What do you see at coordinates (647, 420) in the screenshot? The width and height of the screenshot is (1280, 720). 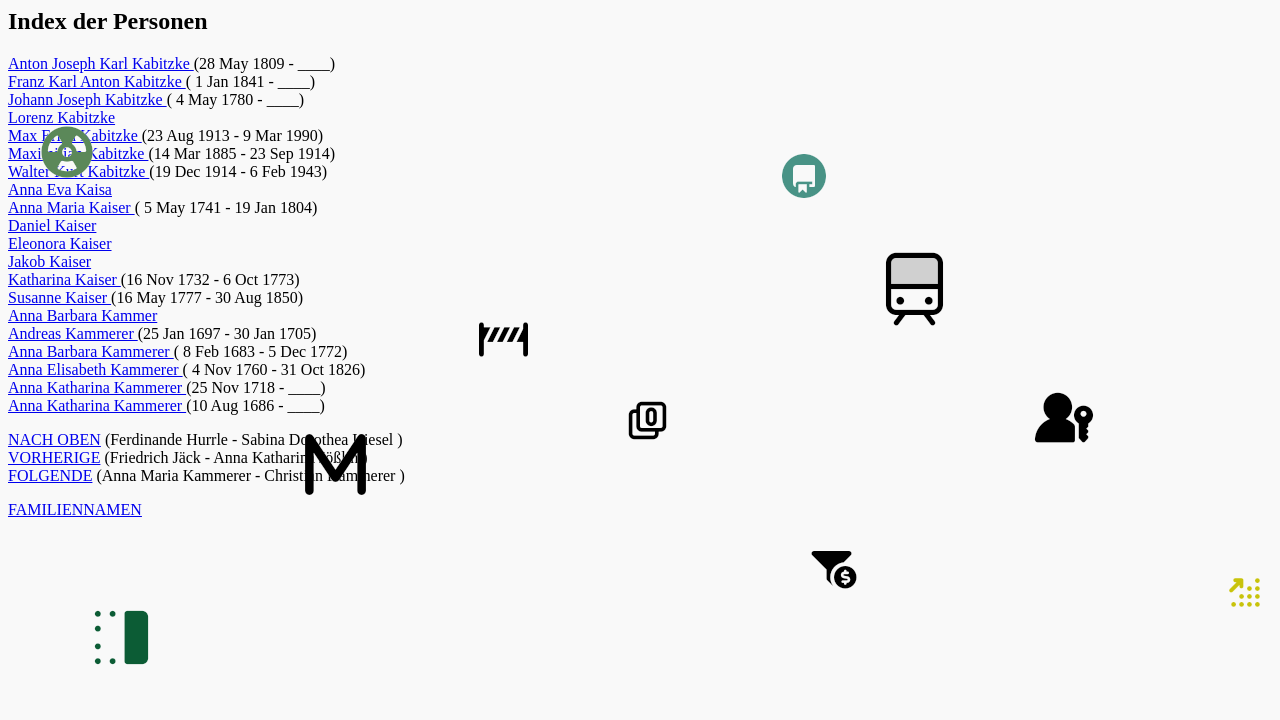 I see `indicates zero items in a collection or stack` at bounding box center [647, 420].